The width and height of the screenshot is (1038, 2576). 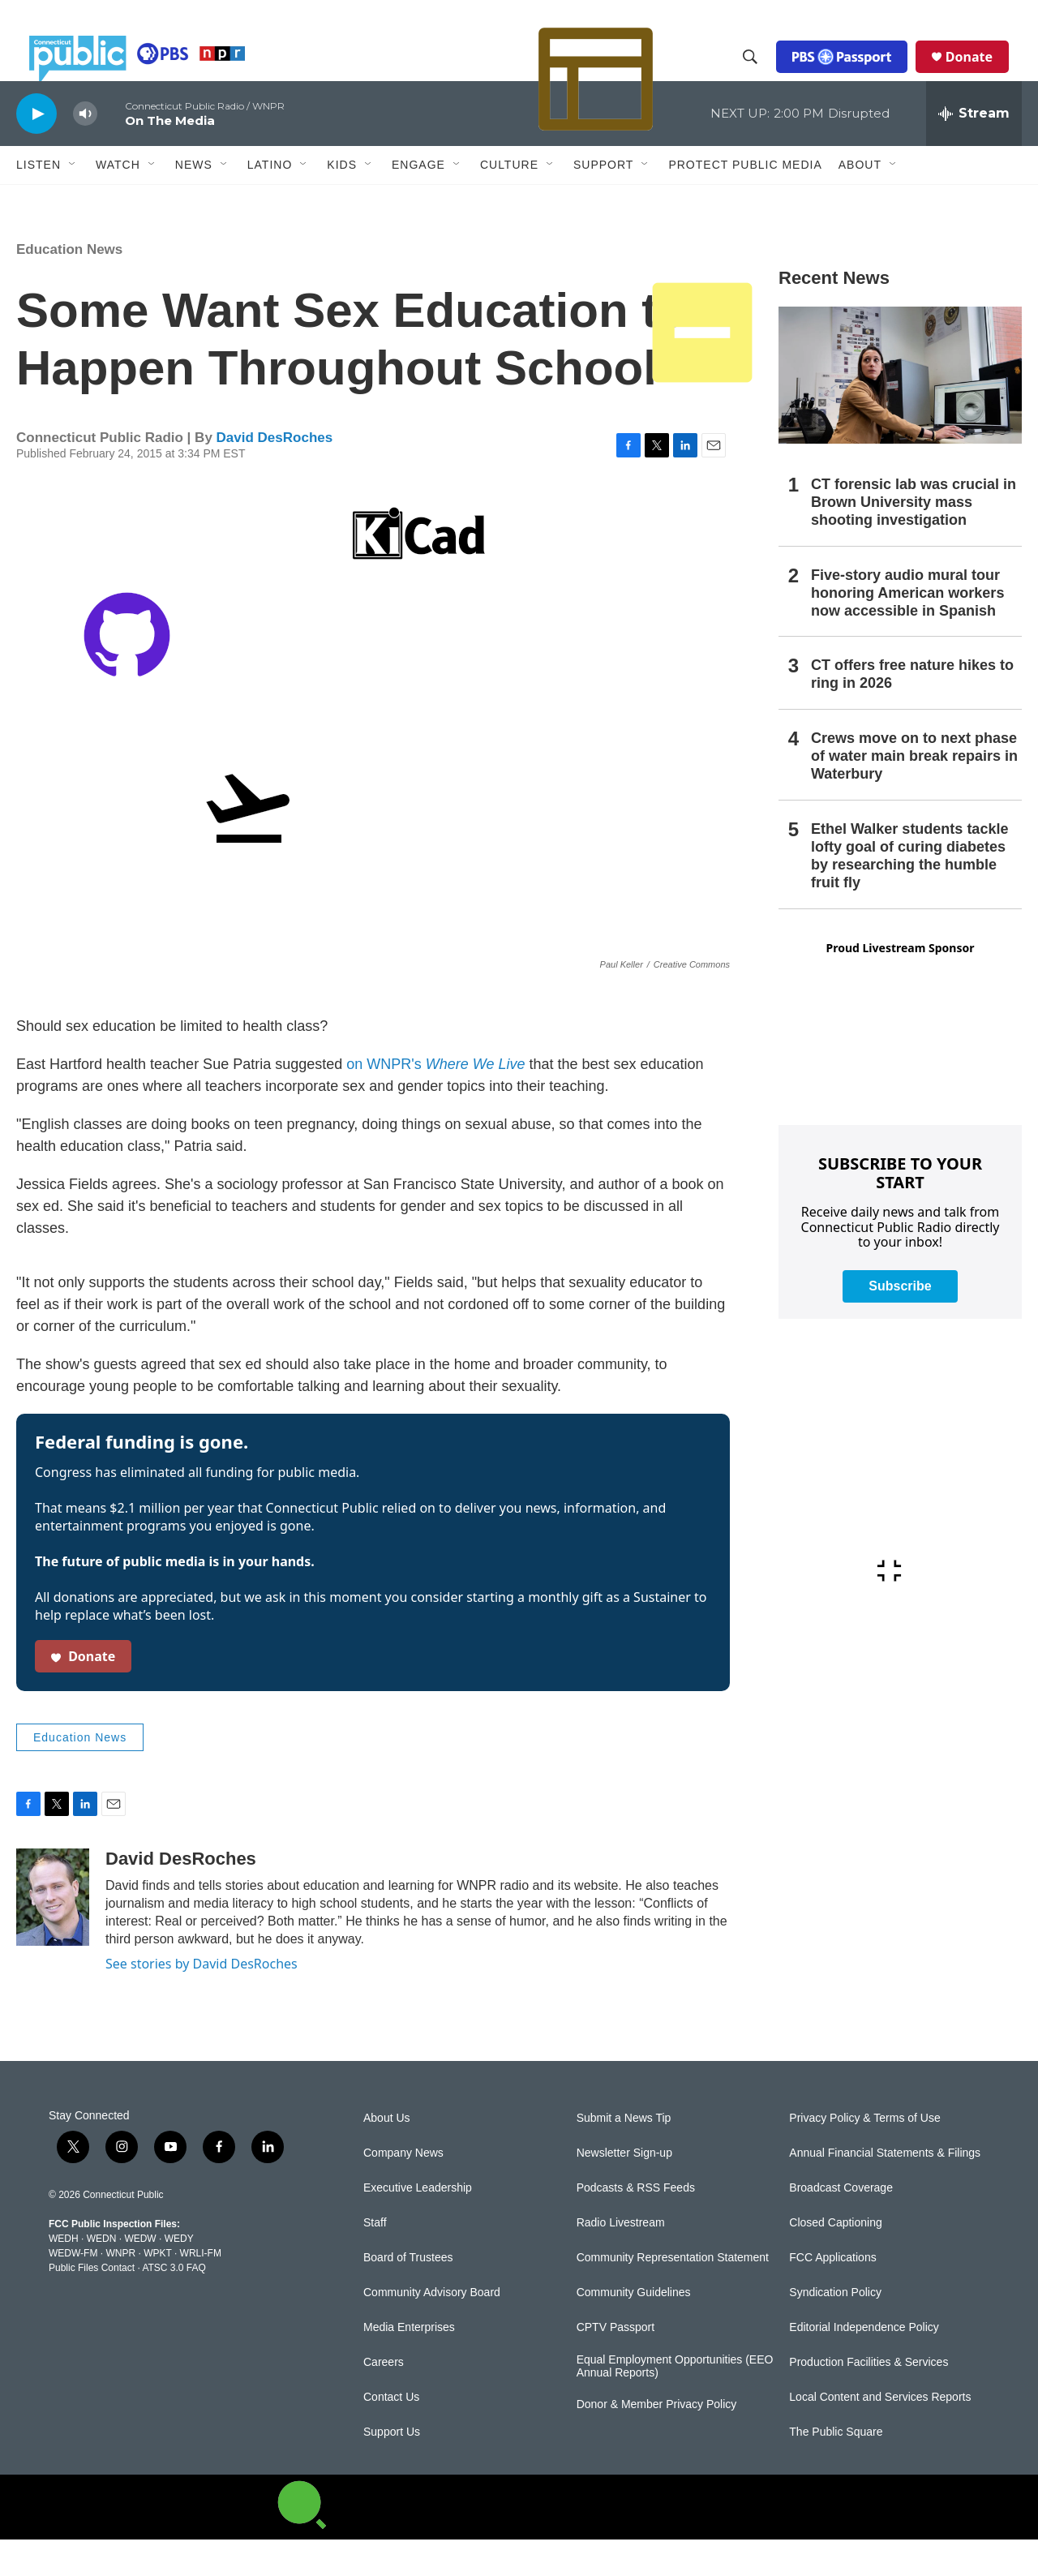 What do you see at coordinates (889, 1570) in the screenshot?
I see `exit fullscreen mode` at bounding box center [889, 1570].